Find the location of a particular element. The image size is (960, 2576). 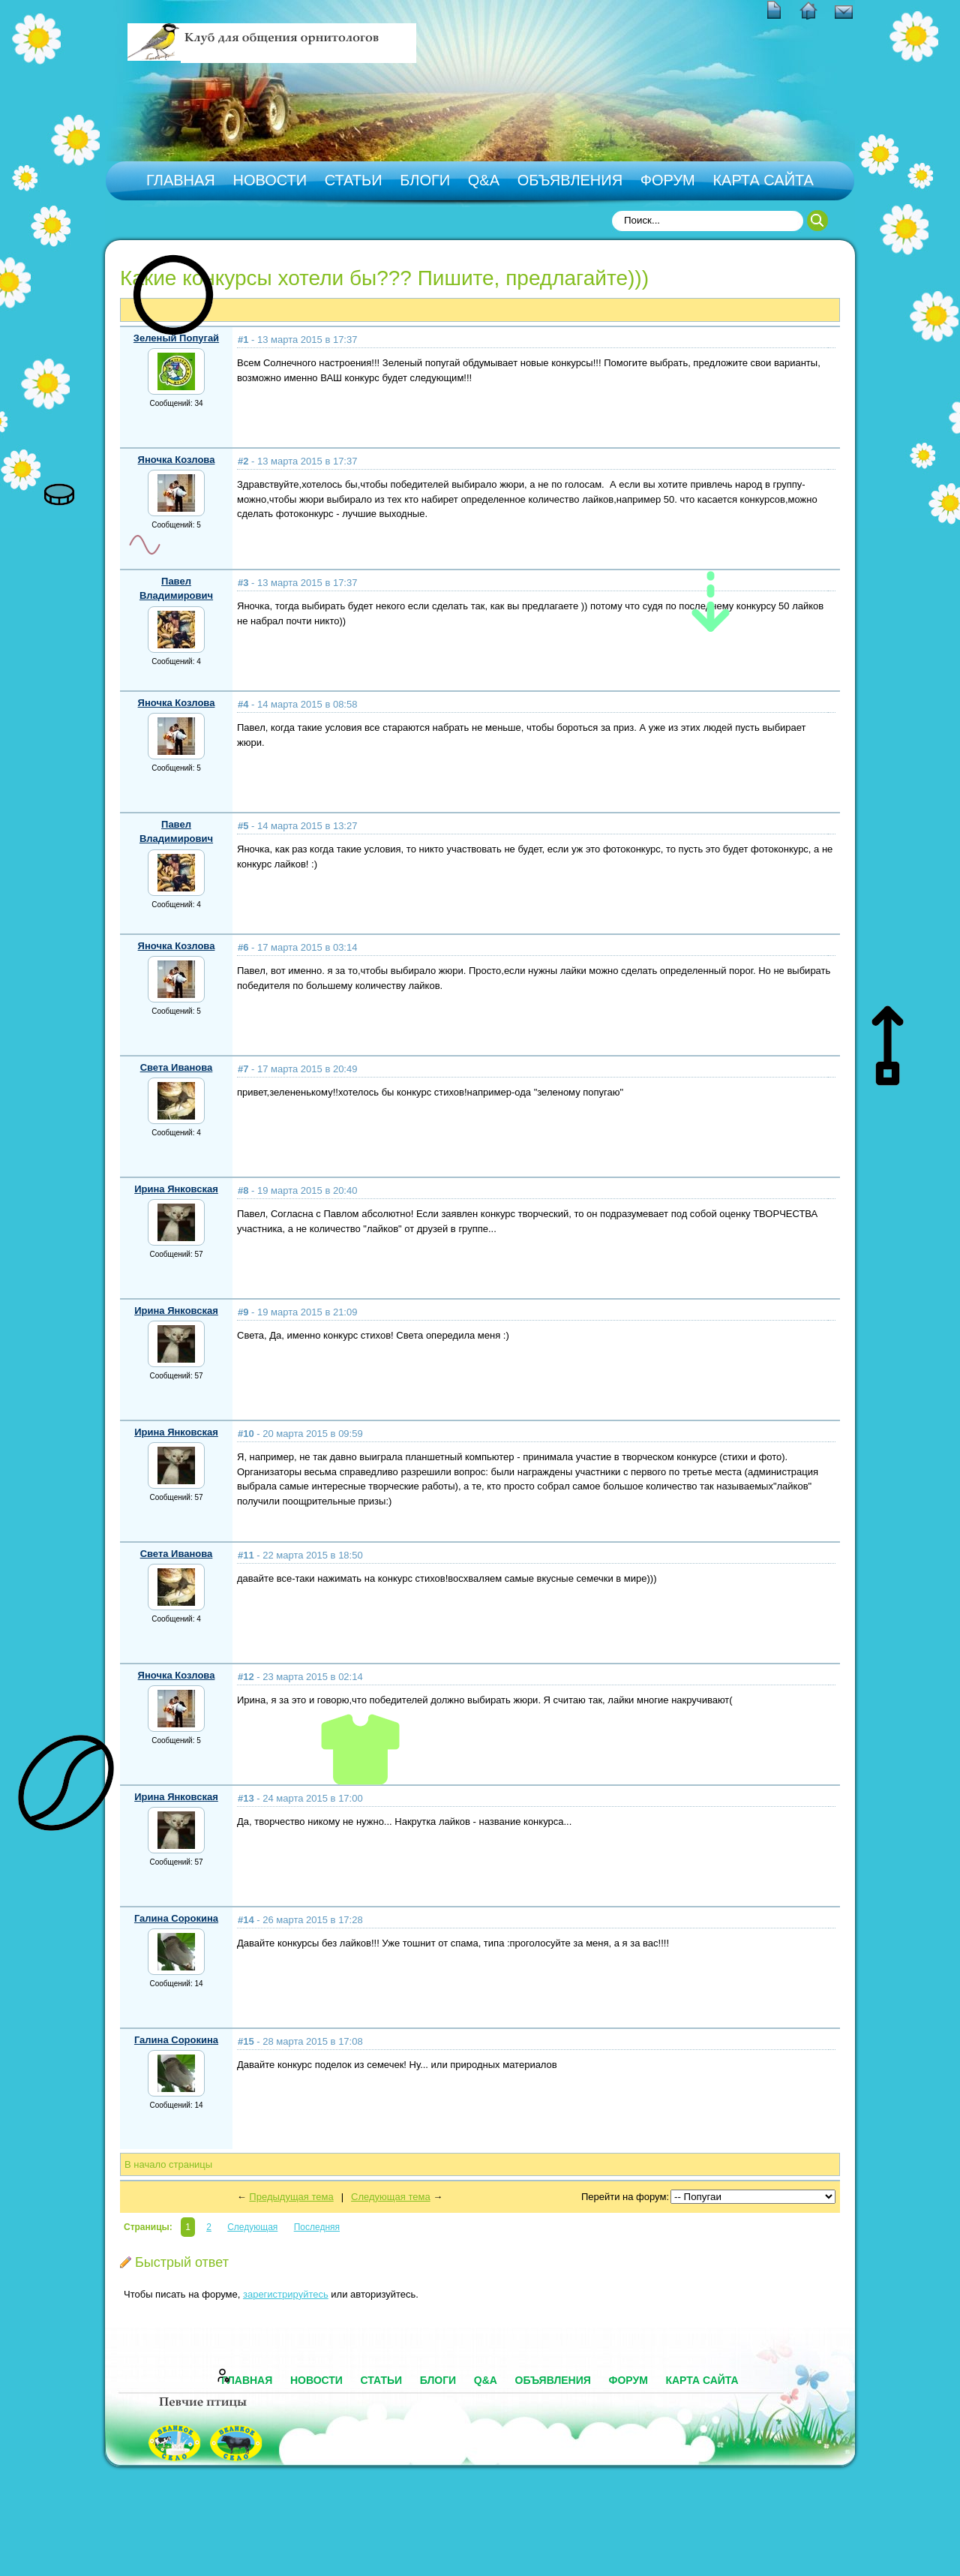

move item up in a list or hierarchy is located at coordinates (887, 1045).